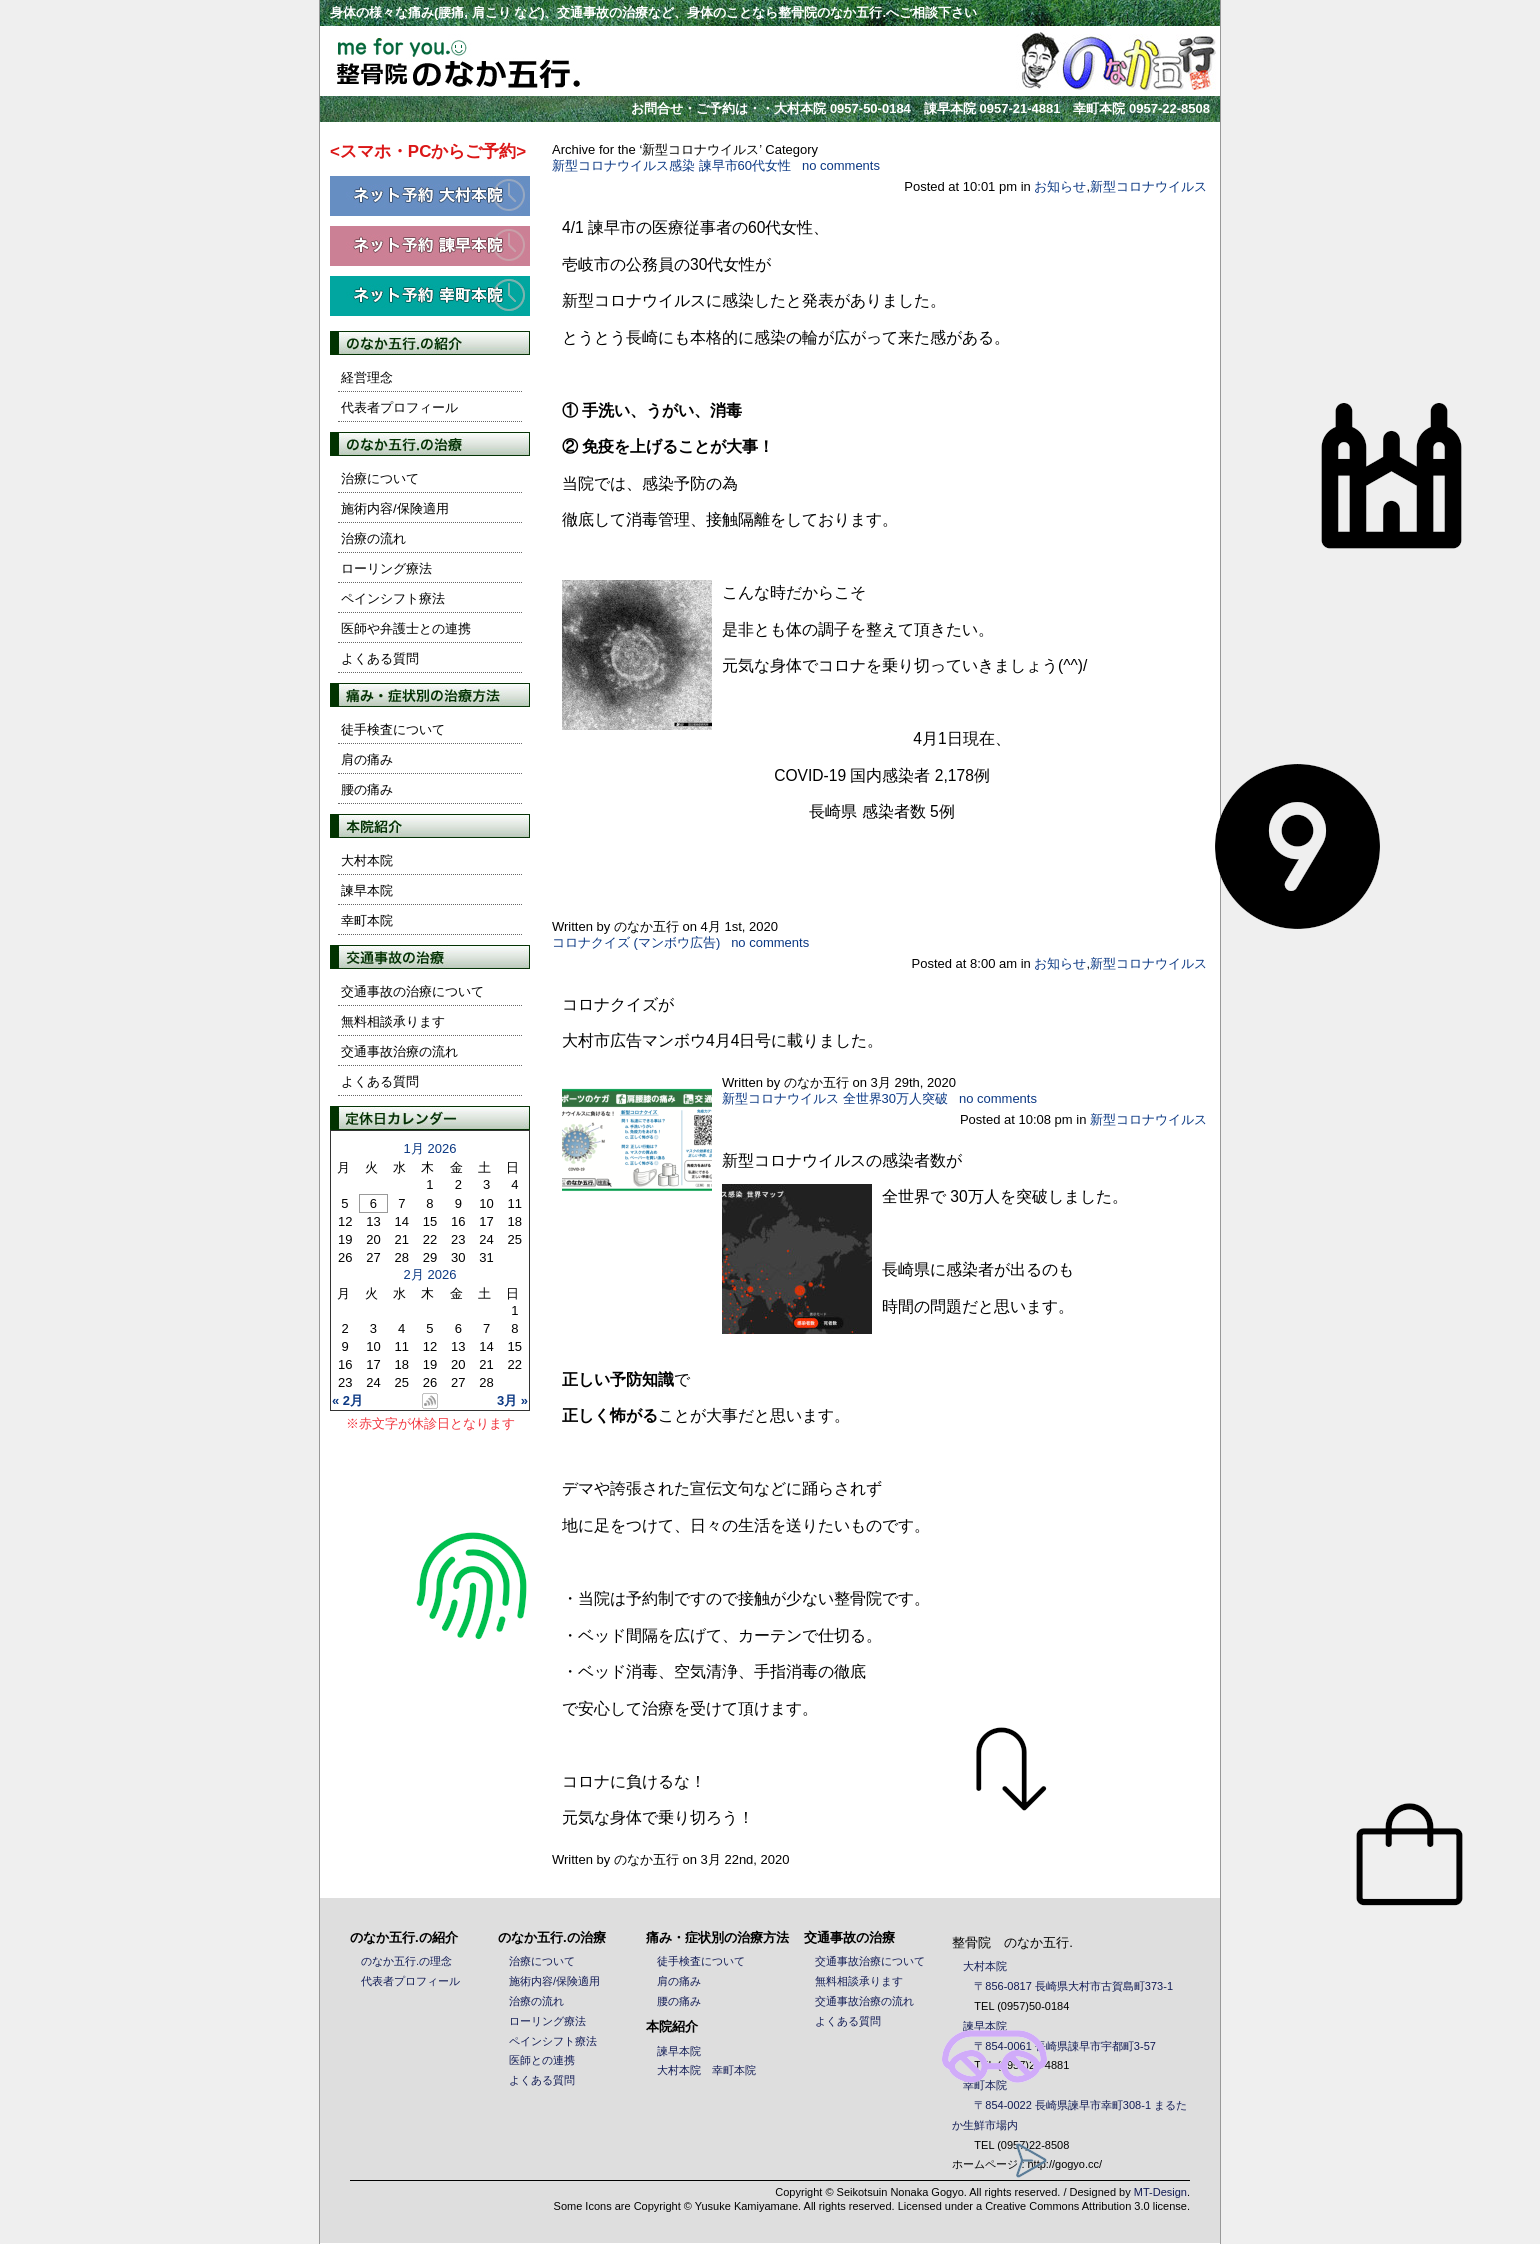 Image resolution: width=1540 pixels, height=2244 pixels. What do you see at coordinates (1008, 1769) in the screenshot?
I see `redo or repeat last action` at bounding box center [1008, 1769].